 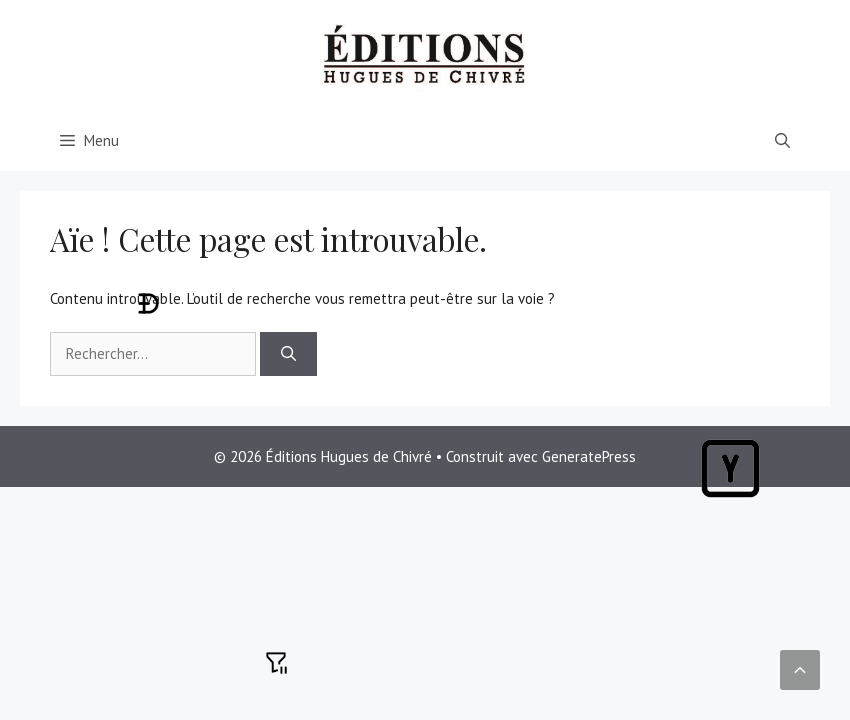 I want to click on view dogecoin balance or wallet, so click(x=148, y=303).